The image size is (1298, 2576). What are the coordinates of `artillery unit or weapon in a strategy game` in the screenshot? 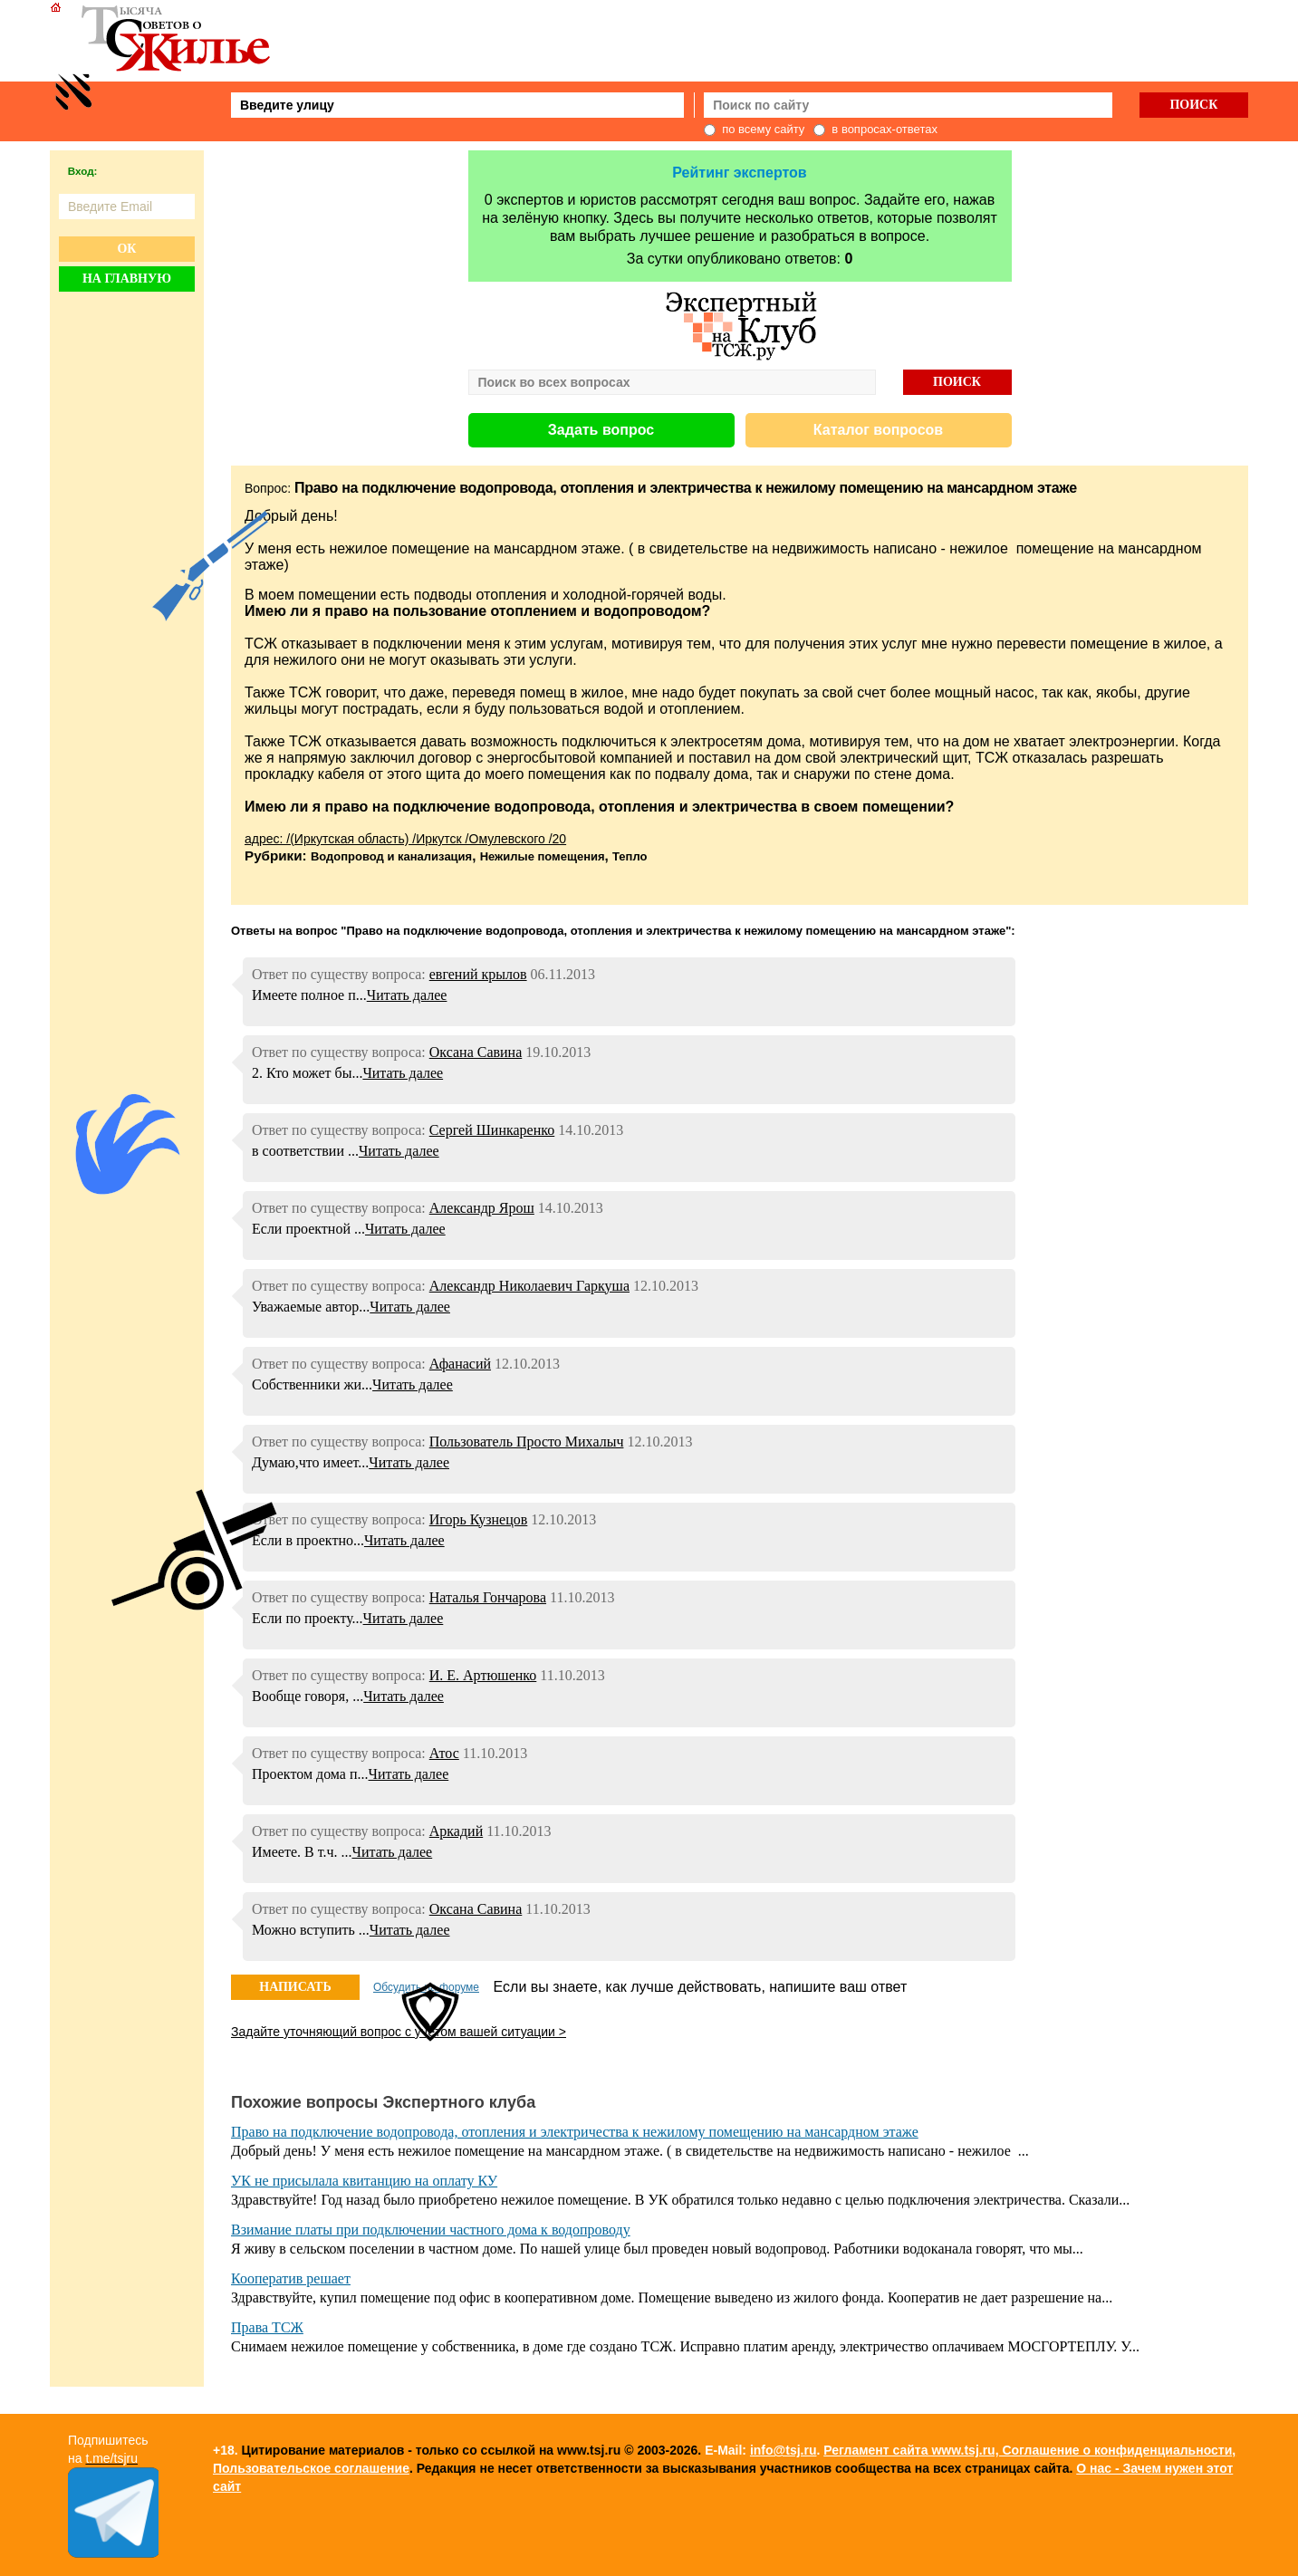 It's located at (197, 1525).